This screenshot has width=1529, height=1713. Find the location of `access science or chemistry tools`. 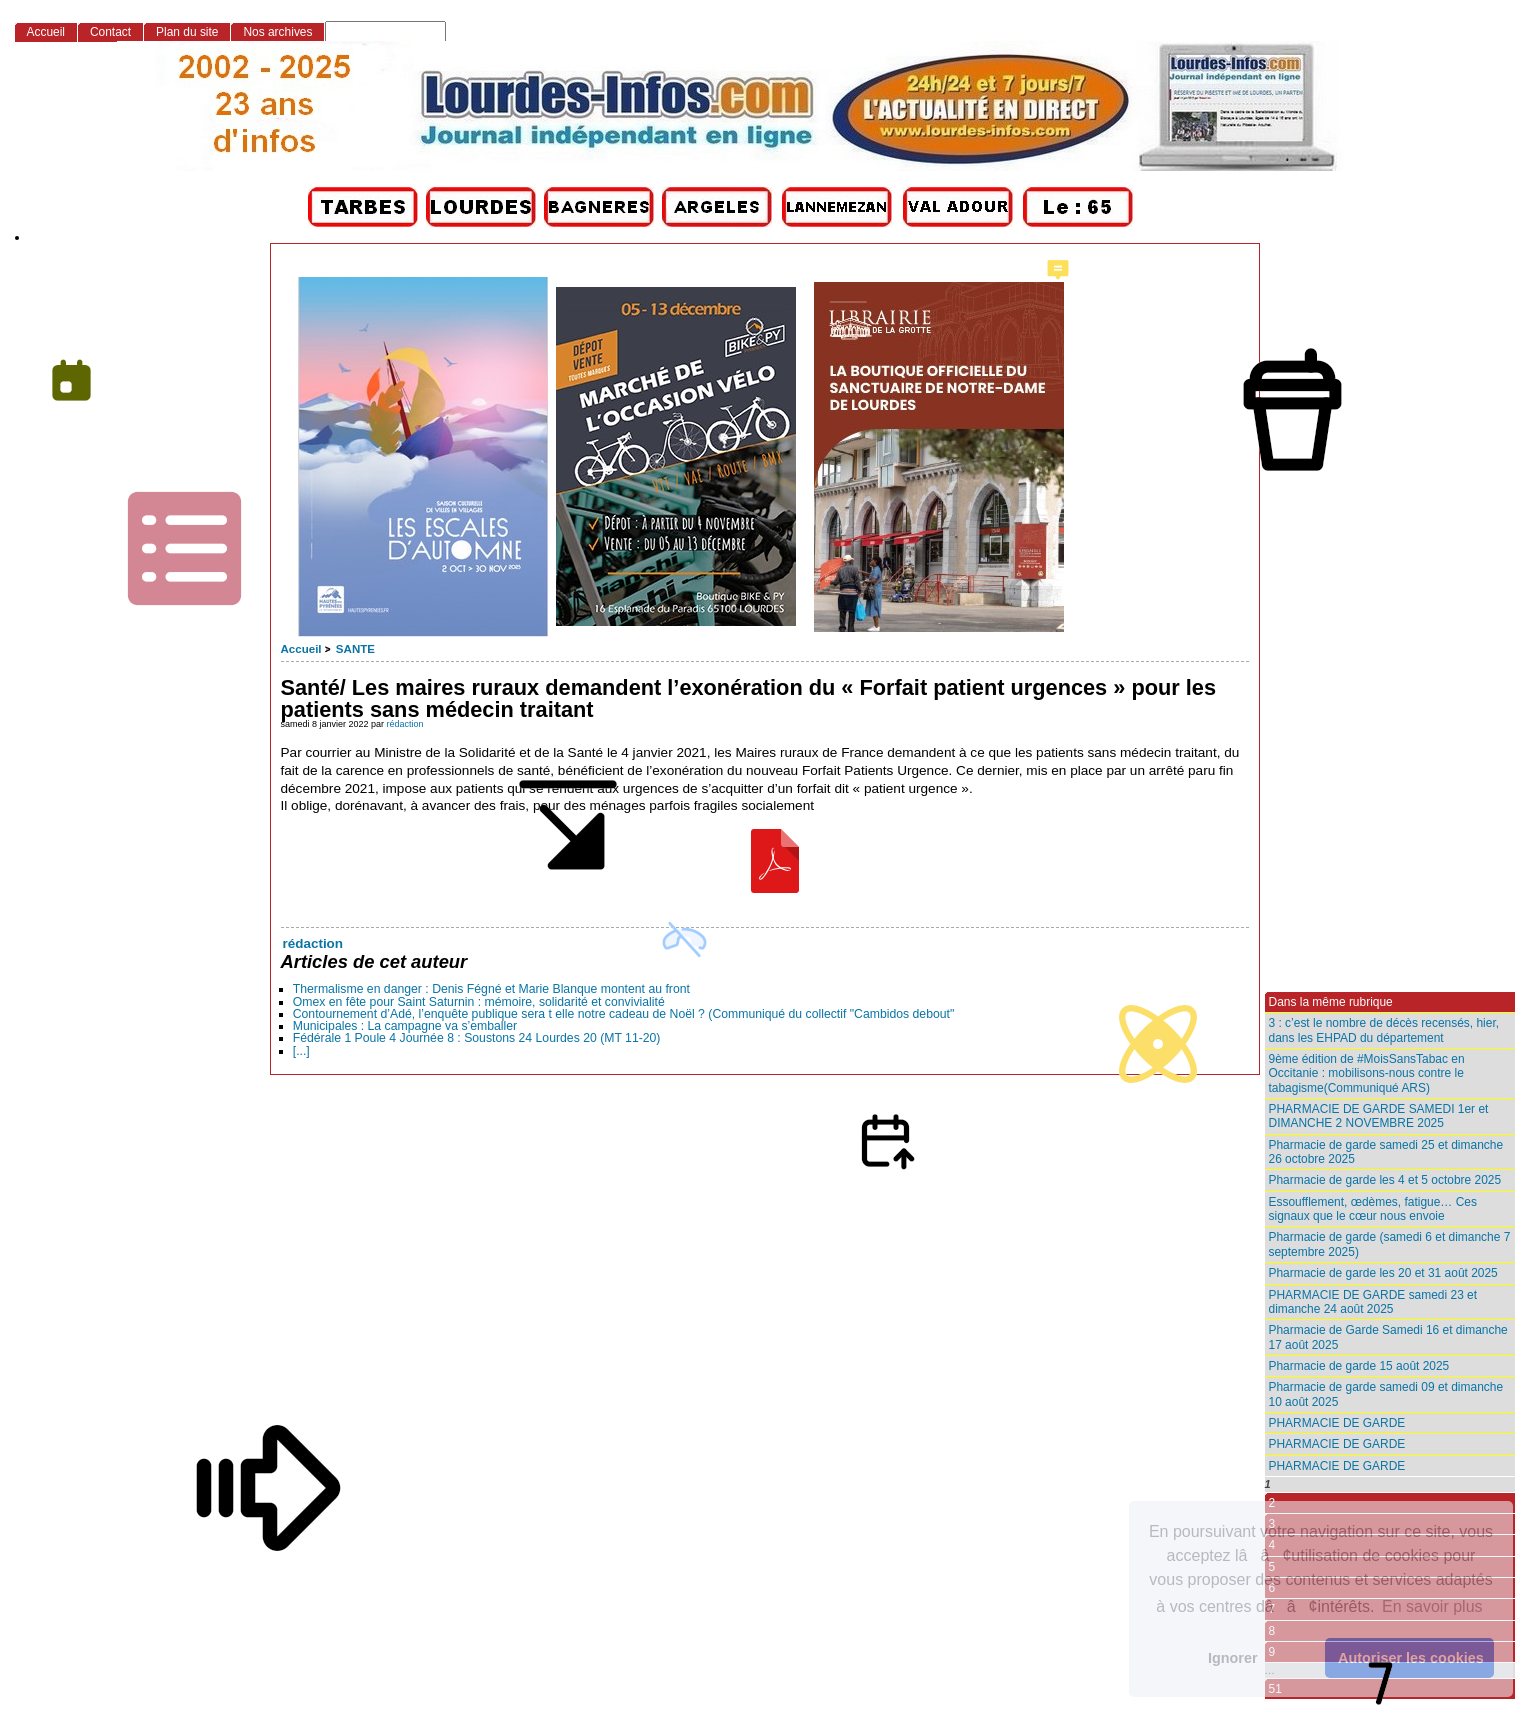

access science or chemistry tools is located at coordinates (1158, 1044).